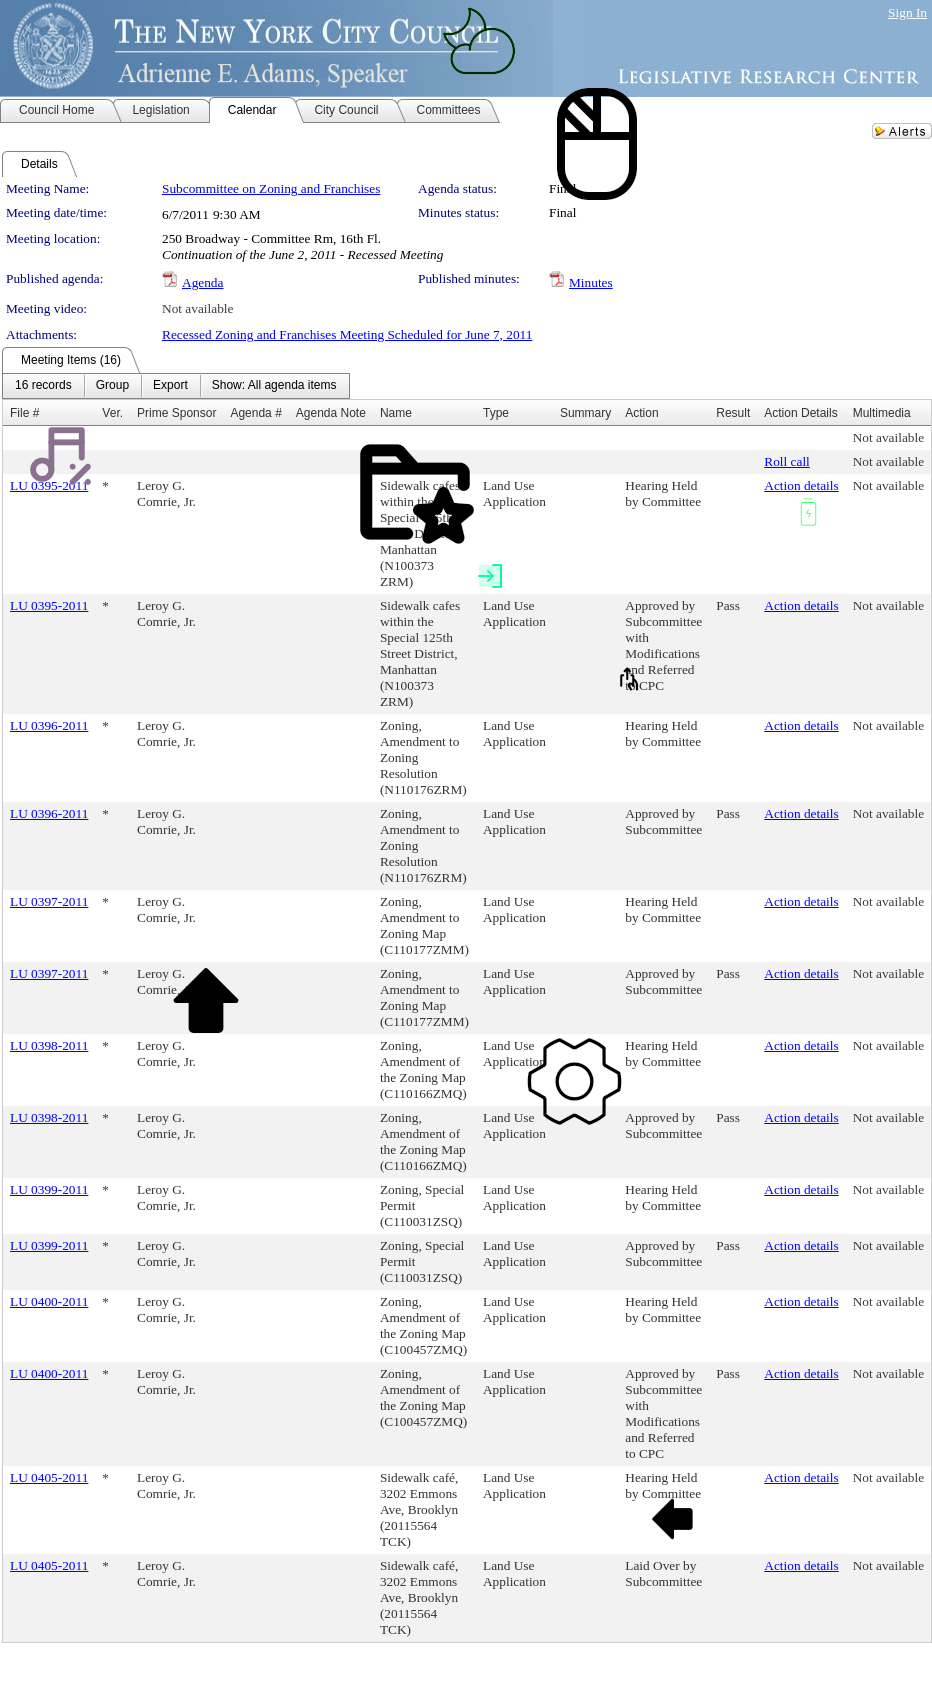  Describe the element at coordinates (674, 1519) in the screenshot. I see `go back to the previous screen` at that location.